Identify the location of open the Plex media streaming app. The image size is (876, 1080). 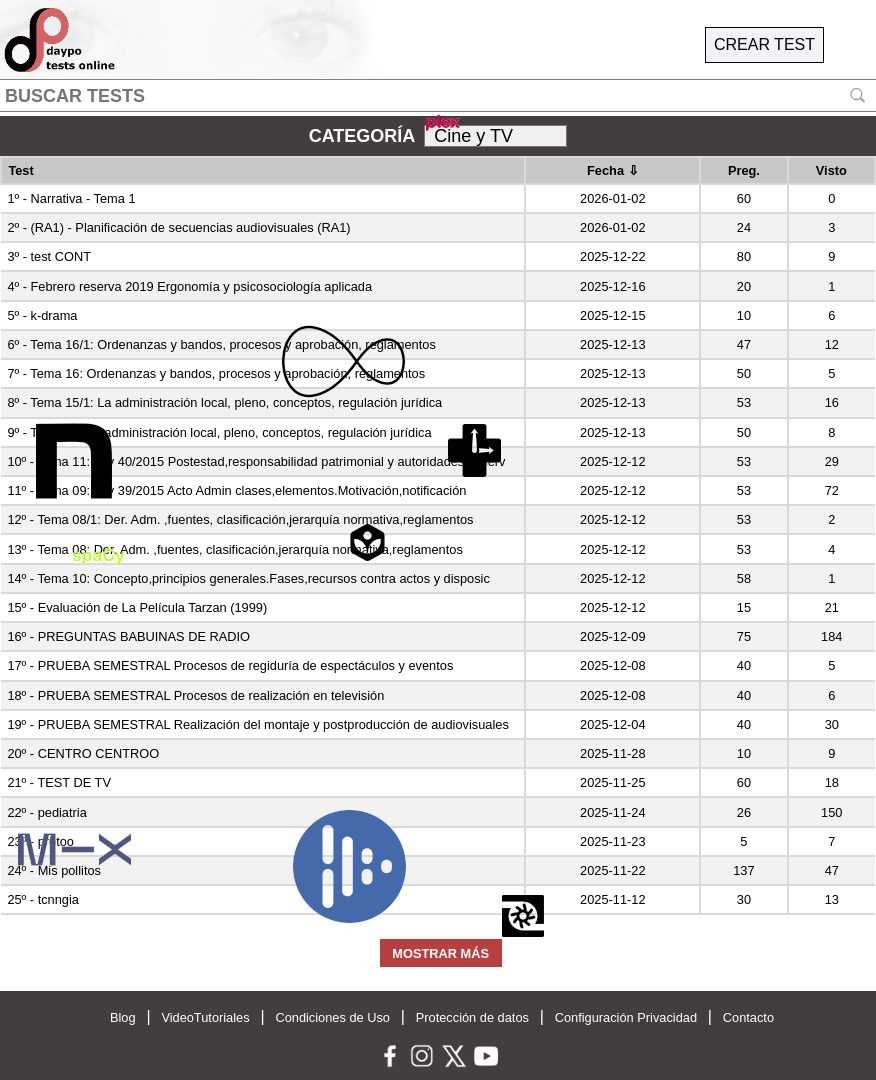
(443, 123).